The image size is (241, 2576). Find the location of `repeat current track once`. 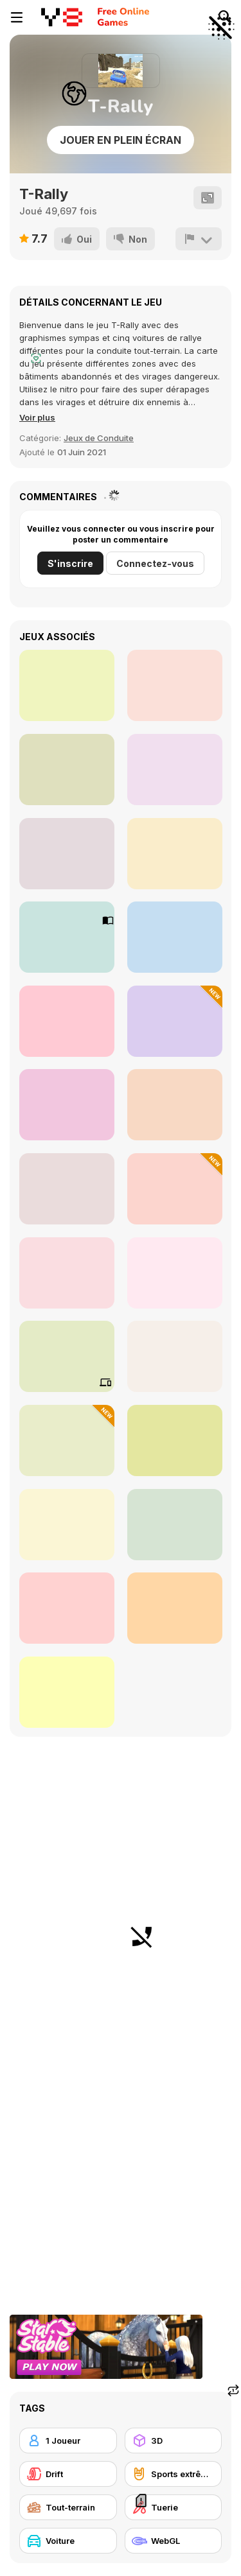

repeat current track once is located at coordinates (233, 2390).